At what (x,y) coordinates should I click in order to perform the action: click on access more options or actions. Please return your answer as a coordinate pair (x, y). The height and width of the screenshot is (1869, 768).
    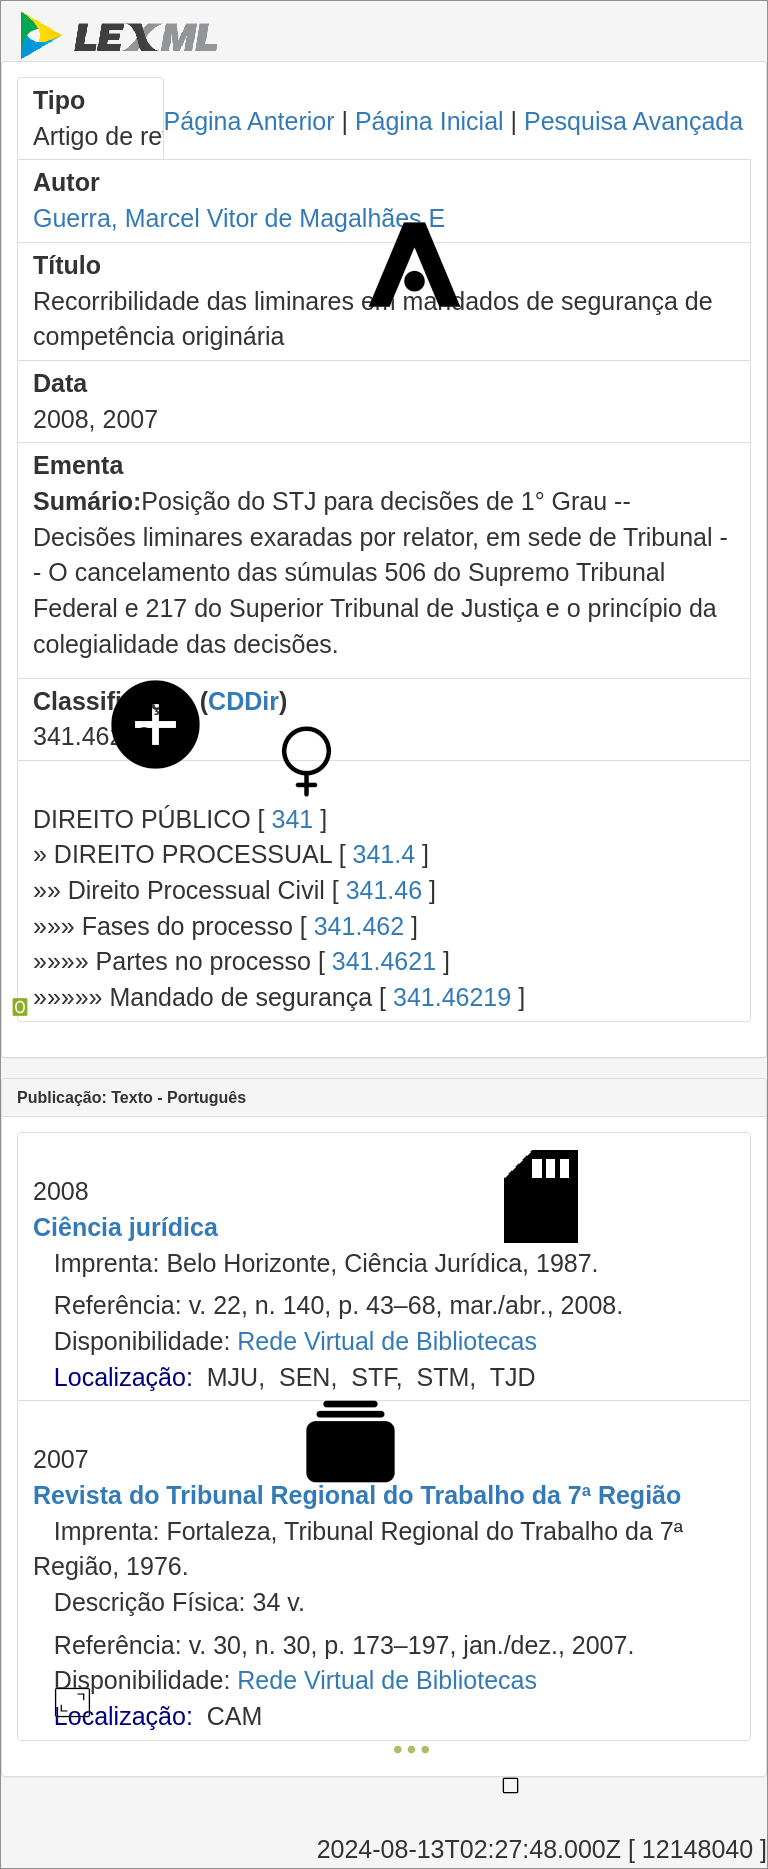
    Looking at the image, I should click on (411, 1749).